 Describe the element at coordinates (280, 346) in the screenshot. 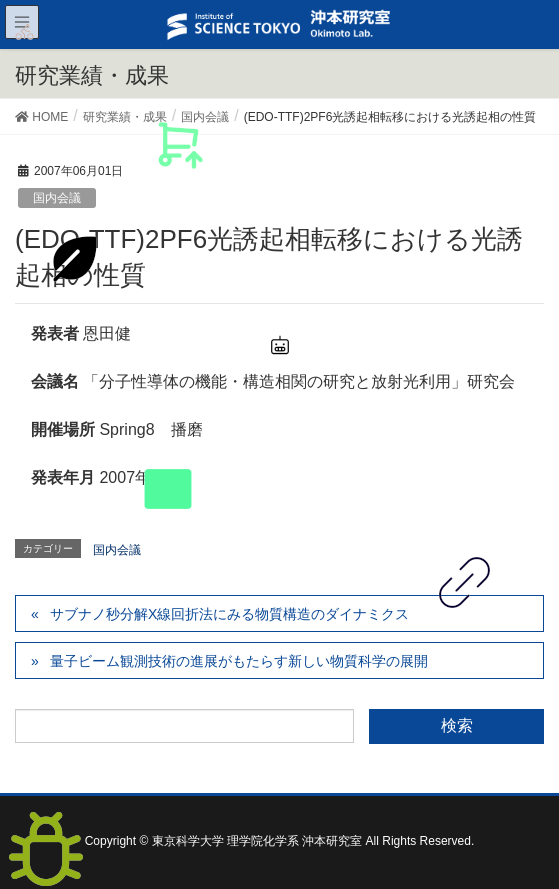

I see `access AI assistant or chatbot` at that location.